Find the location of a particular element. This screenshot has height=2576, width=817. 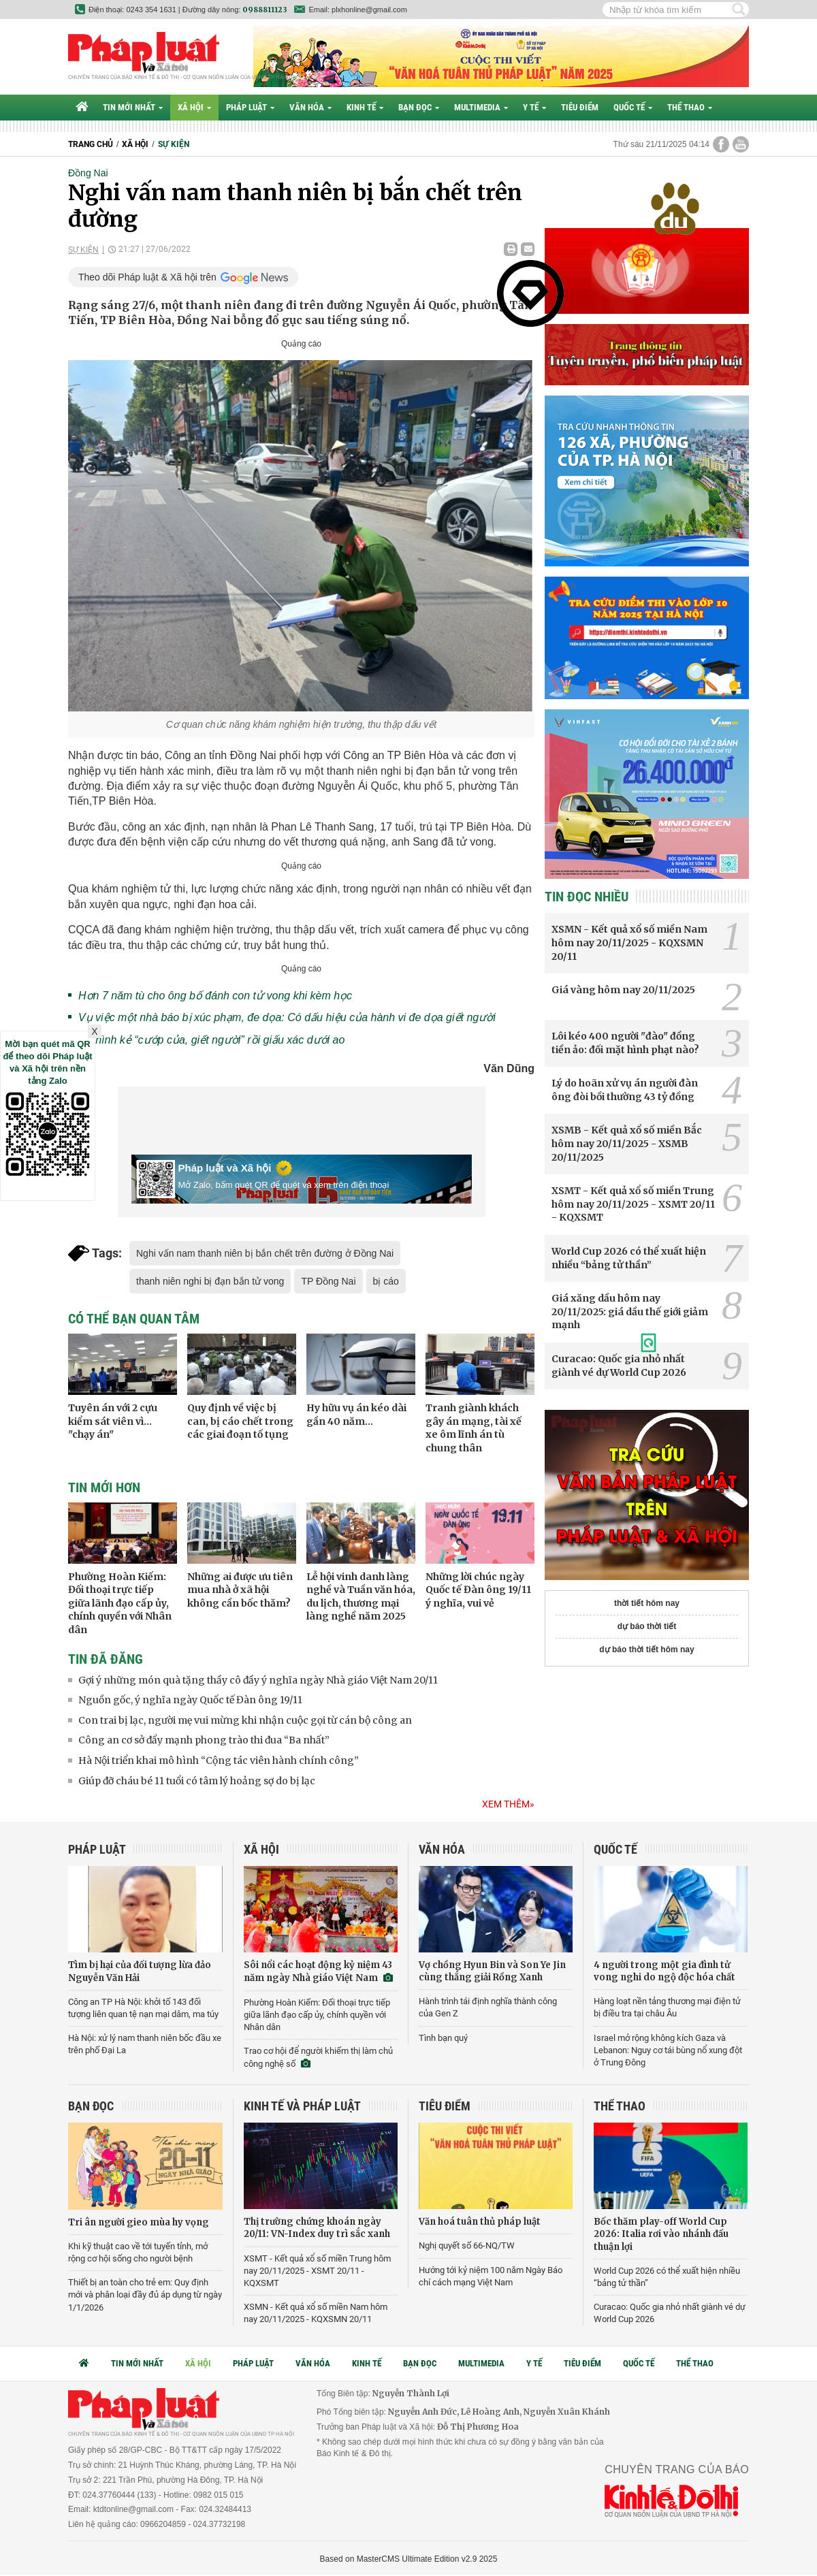

recover data from device is located at coordinates (648, 1342).